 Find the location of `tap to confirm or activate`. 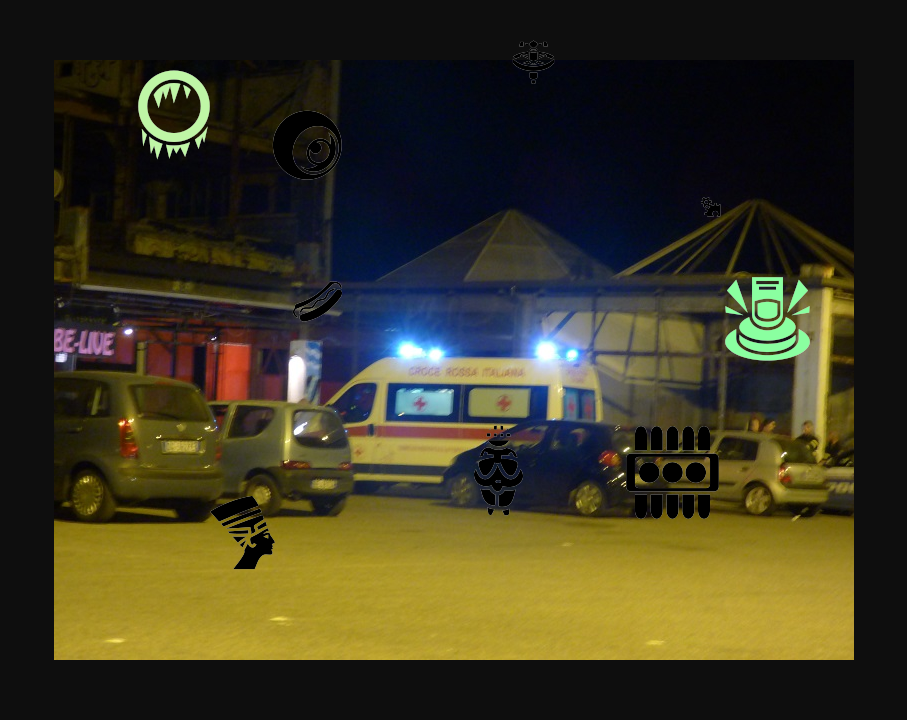

tap to confirm or activate is located at coordinates (767, 319).